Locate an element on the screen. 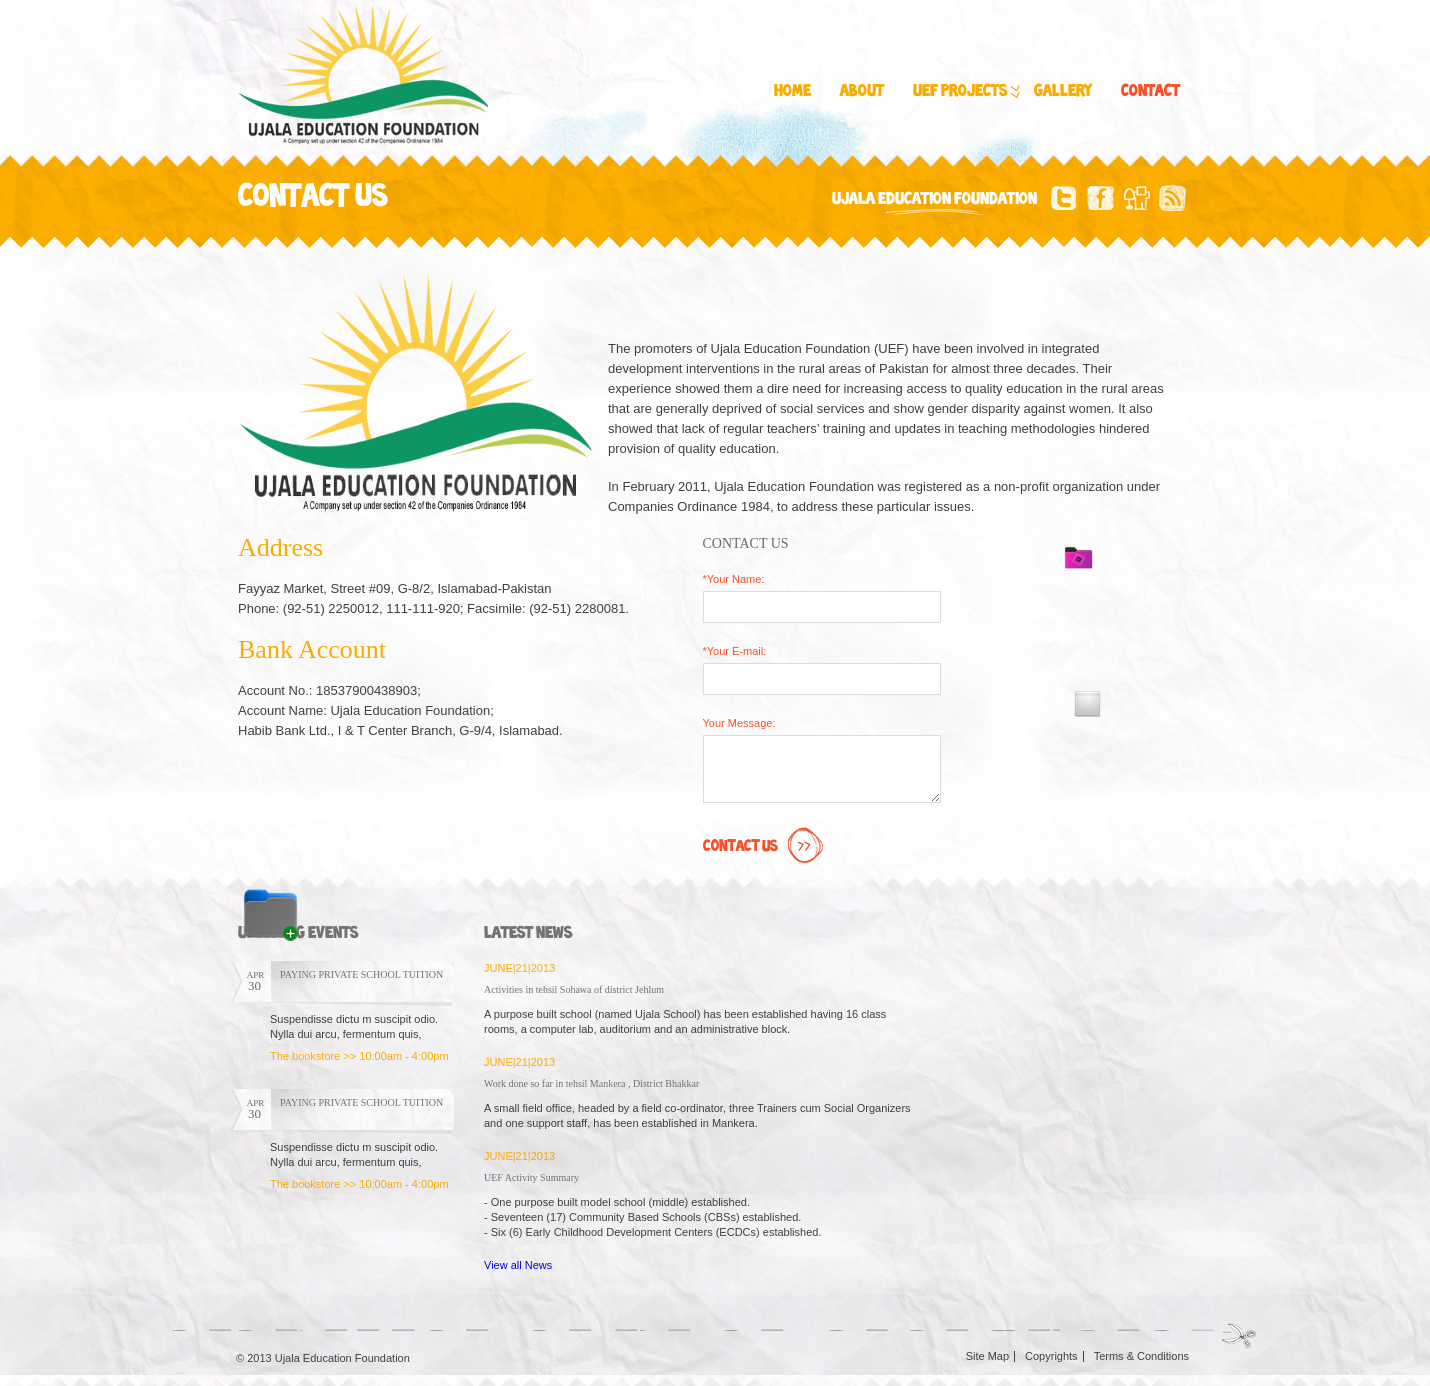 The image size is (1430, 1386). open Adobe Premiere Elements project folder is located at coordinates (1078, 558).